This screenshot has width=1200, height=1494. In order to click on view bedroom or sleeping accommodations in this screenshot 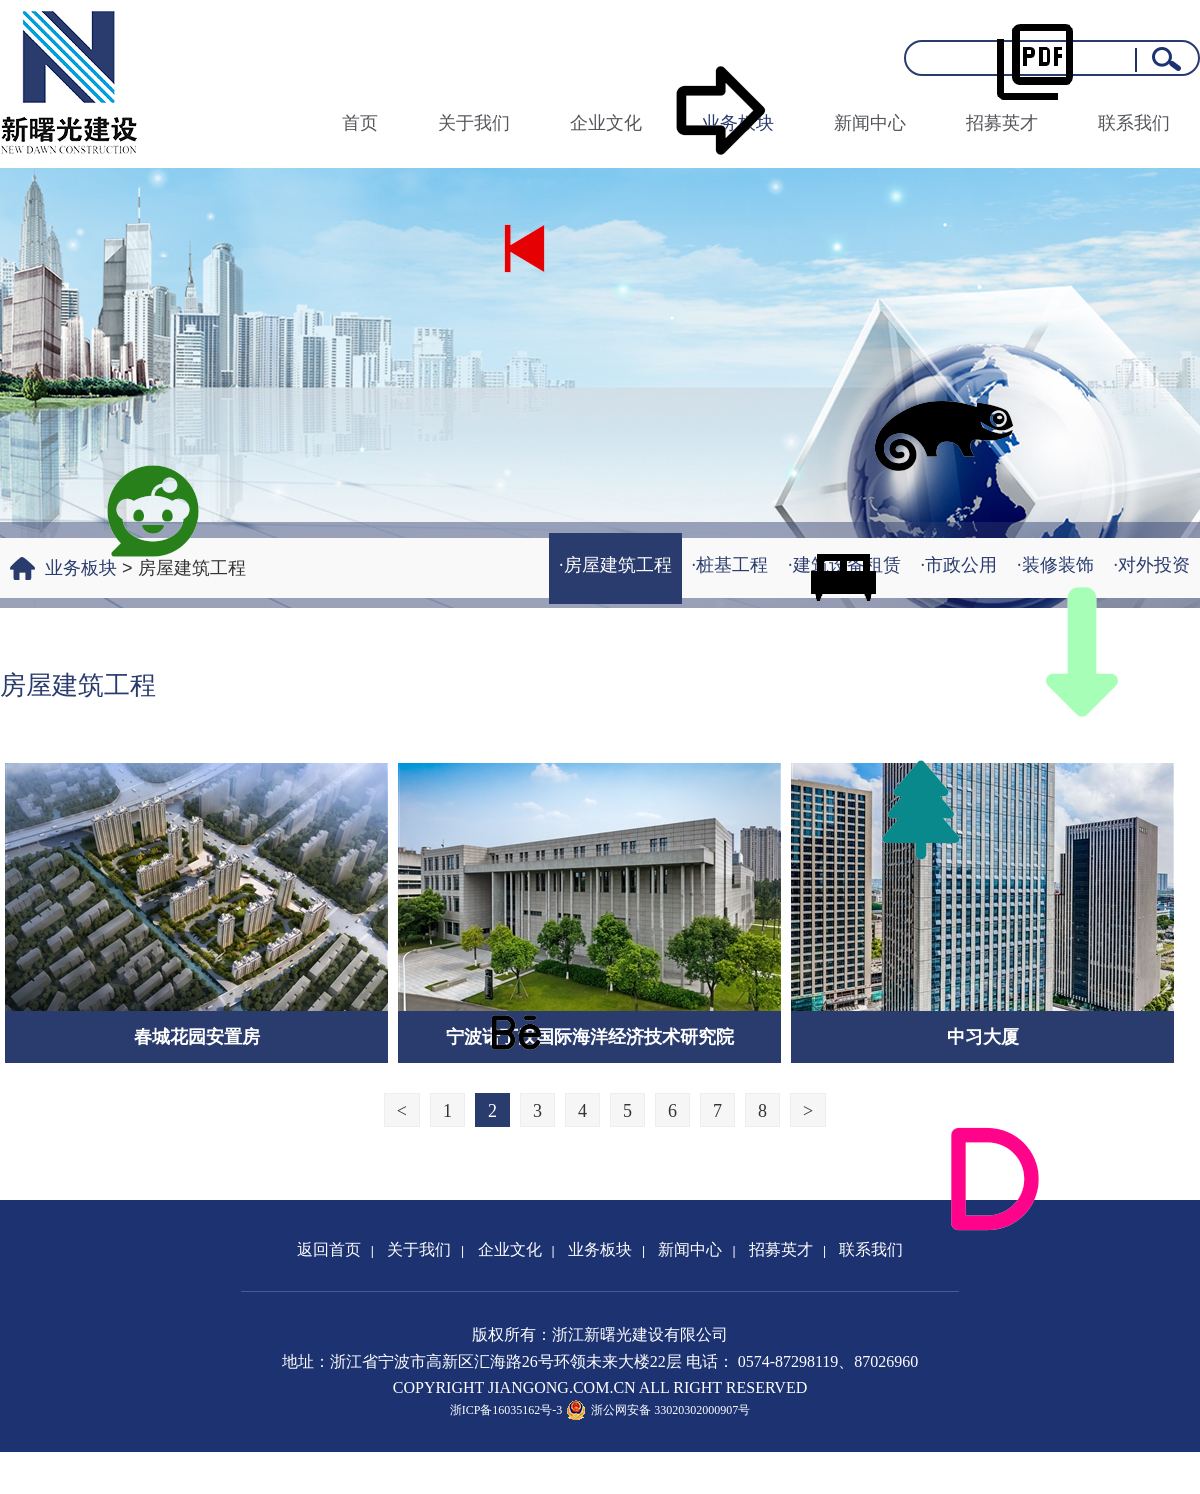, I will do `click(843, 577)`.